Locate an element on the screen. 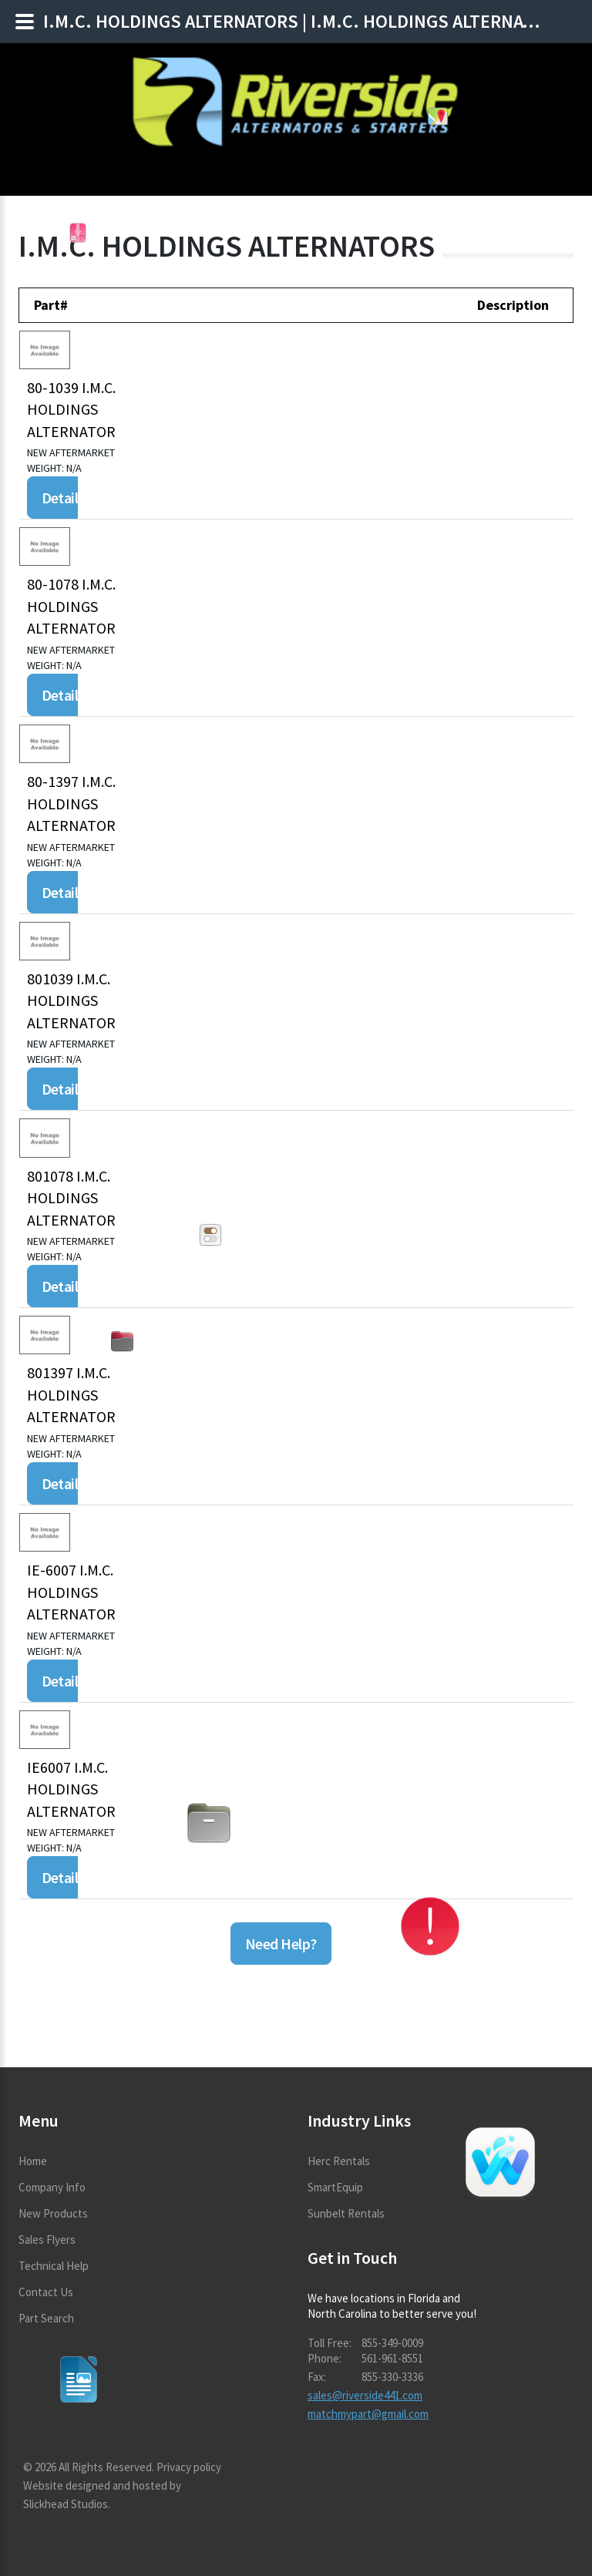  drop files here to move them into this folder is located at coordinates (122, 1340).